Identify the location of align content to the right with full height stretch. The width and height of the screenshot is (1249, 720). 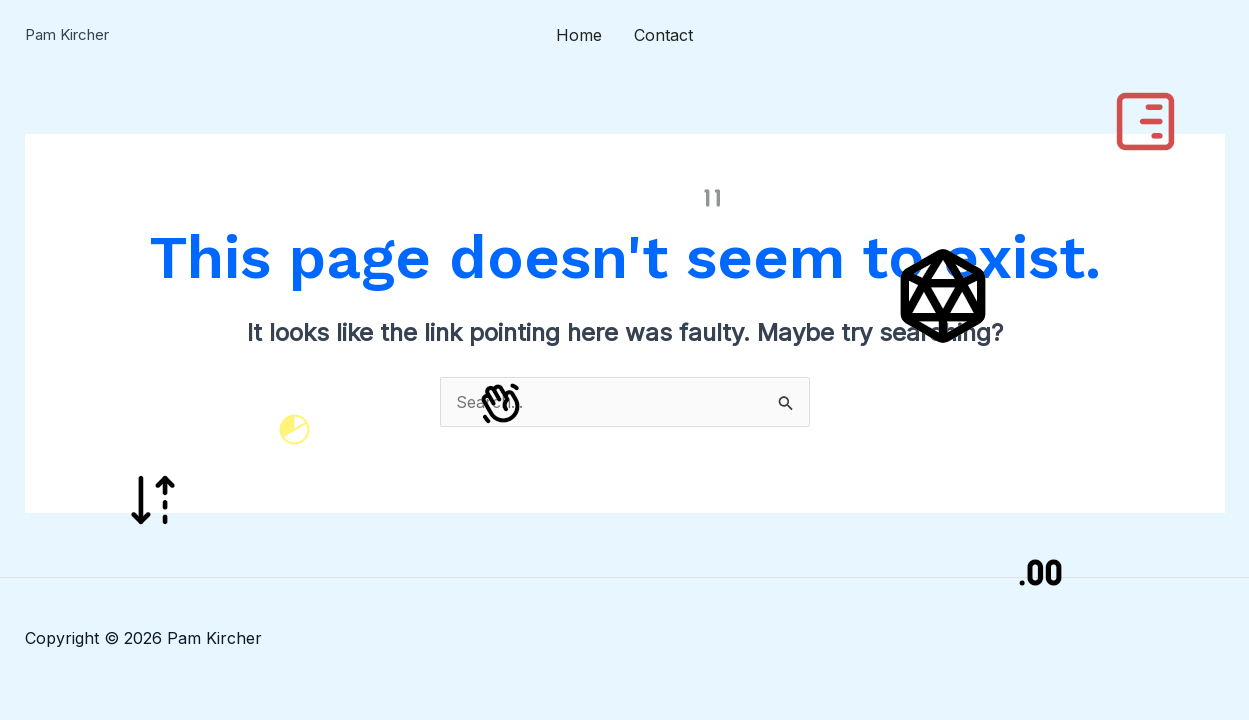
(1145, 121).